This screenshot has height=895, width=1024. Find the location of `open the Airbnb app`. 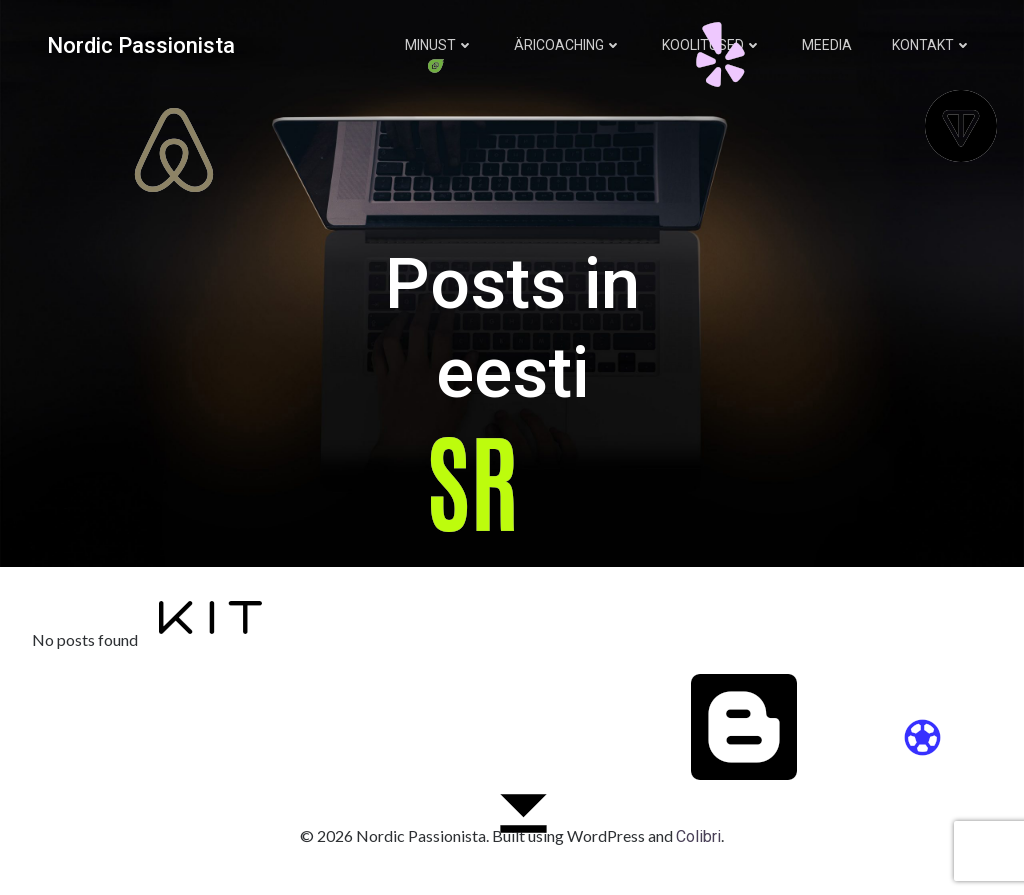

open the Airbnb app is located at coordinates (174, 150).